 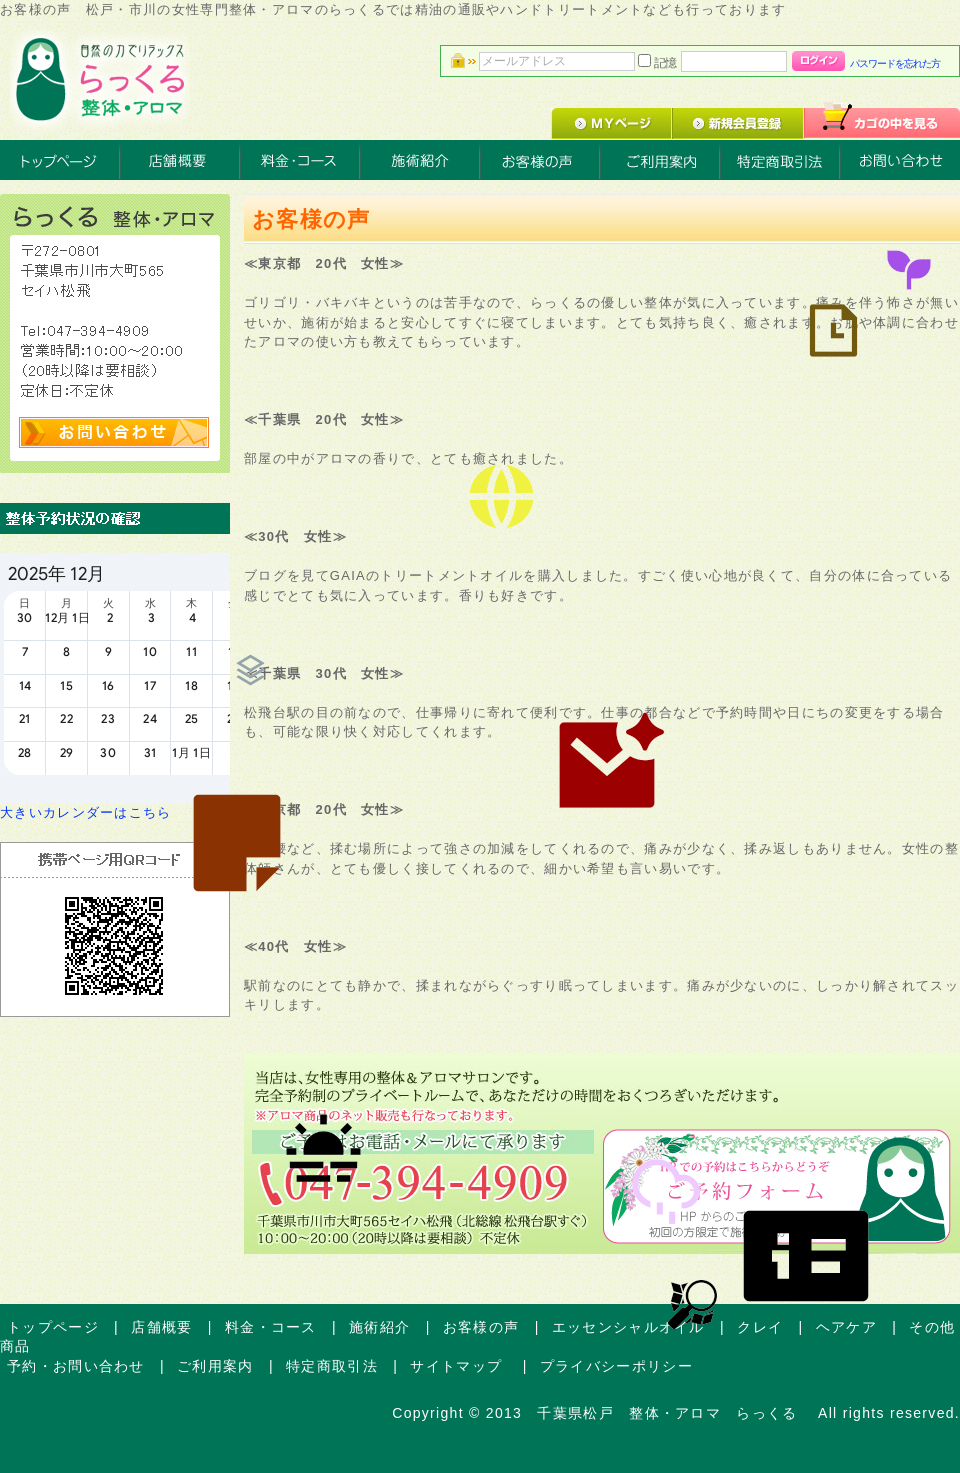 What do you see at coordinates (806, 1256) in the screenshot?
I see `view contact or business card details` at bounding box center [806, 1256].